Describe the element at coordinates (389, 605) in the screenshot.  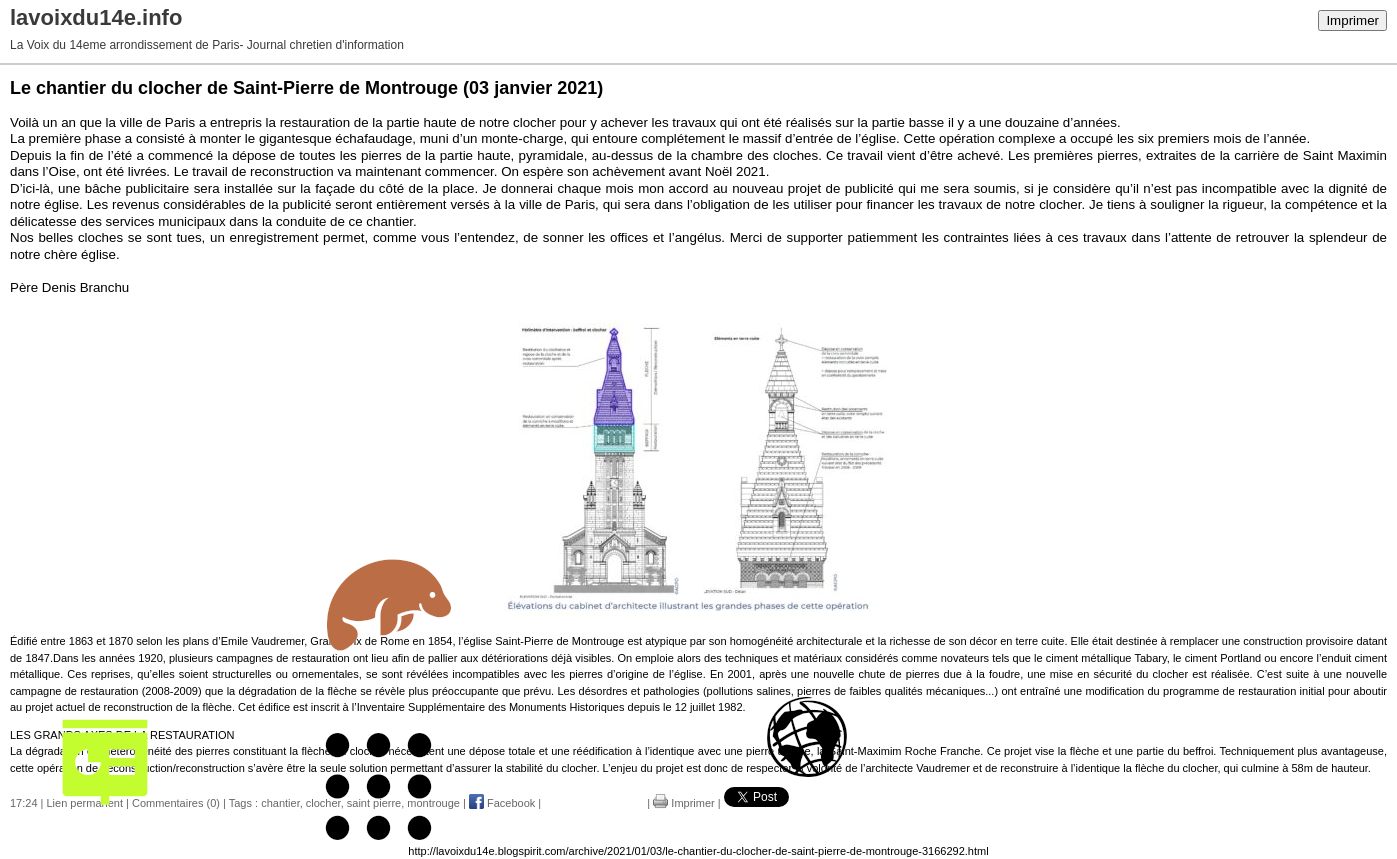
I see `open Studio 3T MongoDB database management tool` at that location.